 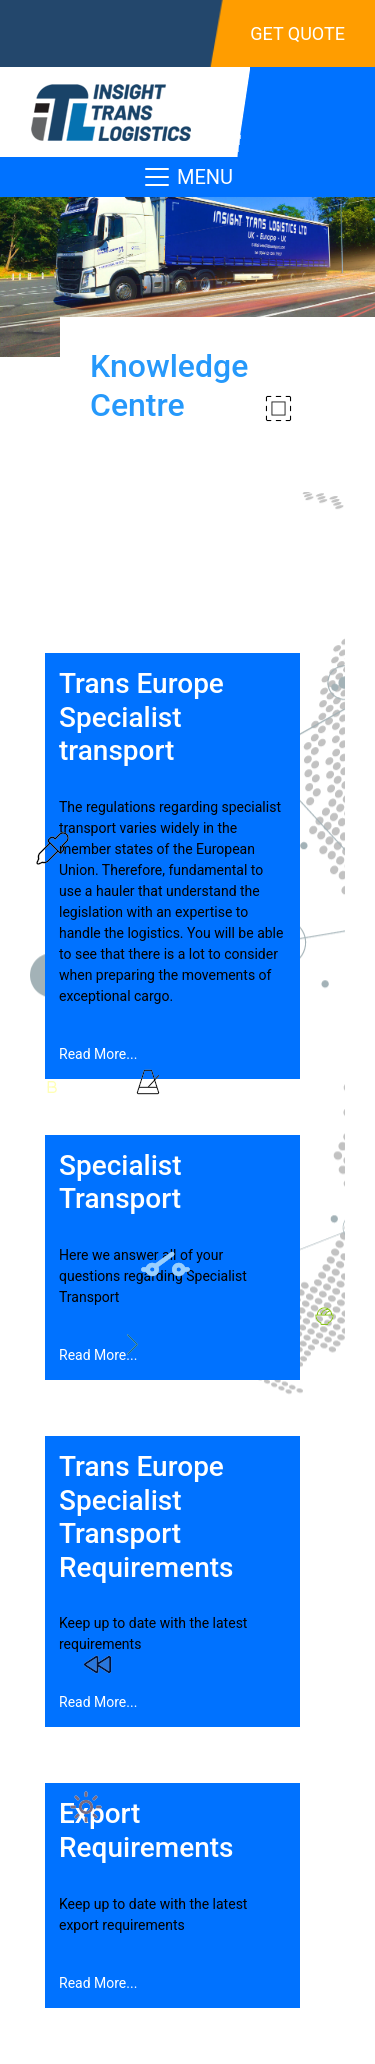 What do you see at coordinates (131, 1344) in the screenshot?
I see `navigate to the next item or page` at bounding box center [131, 1344].